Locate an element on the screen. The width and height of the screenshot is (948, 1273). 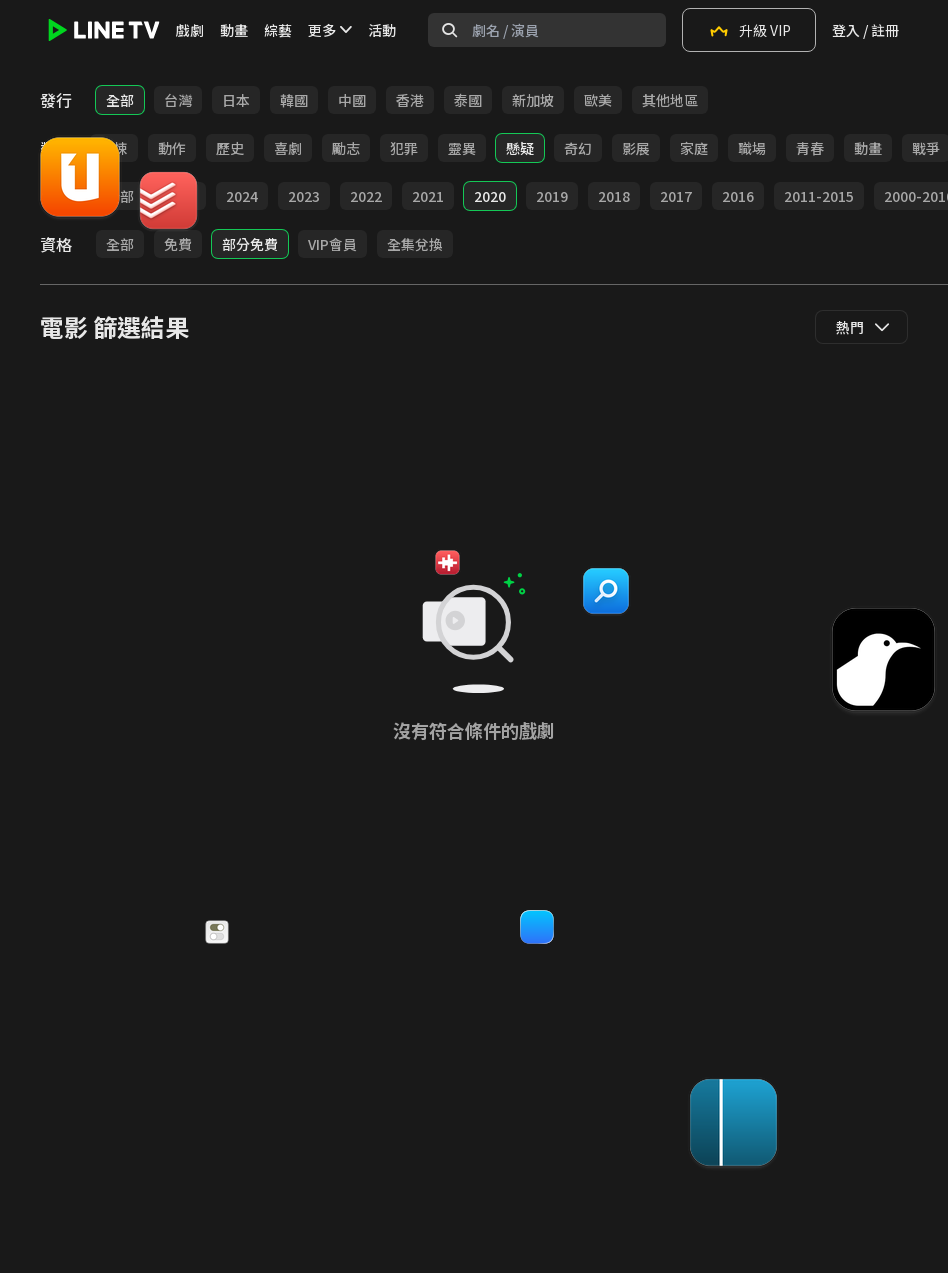
open ubuntu one cloud storage app is located at coordinates (80, 177).